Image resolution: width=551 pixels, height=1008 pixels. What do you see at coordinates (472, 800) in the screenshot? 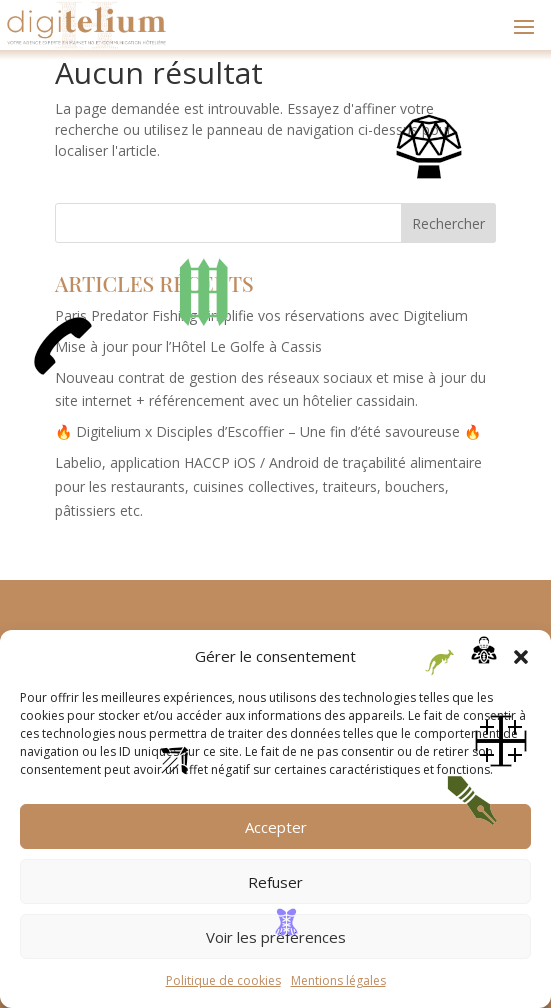
I see `compose a new document or note` at bounding box center [472, 800].